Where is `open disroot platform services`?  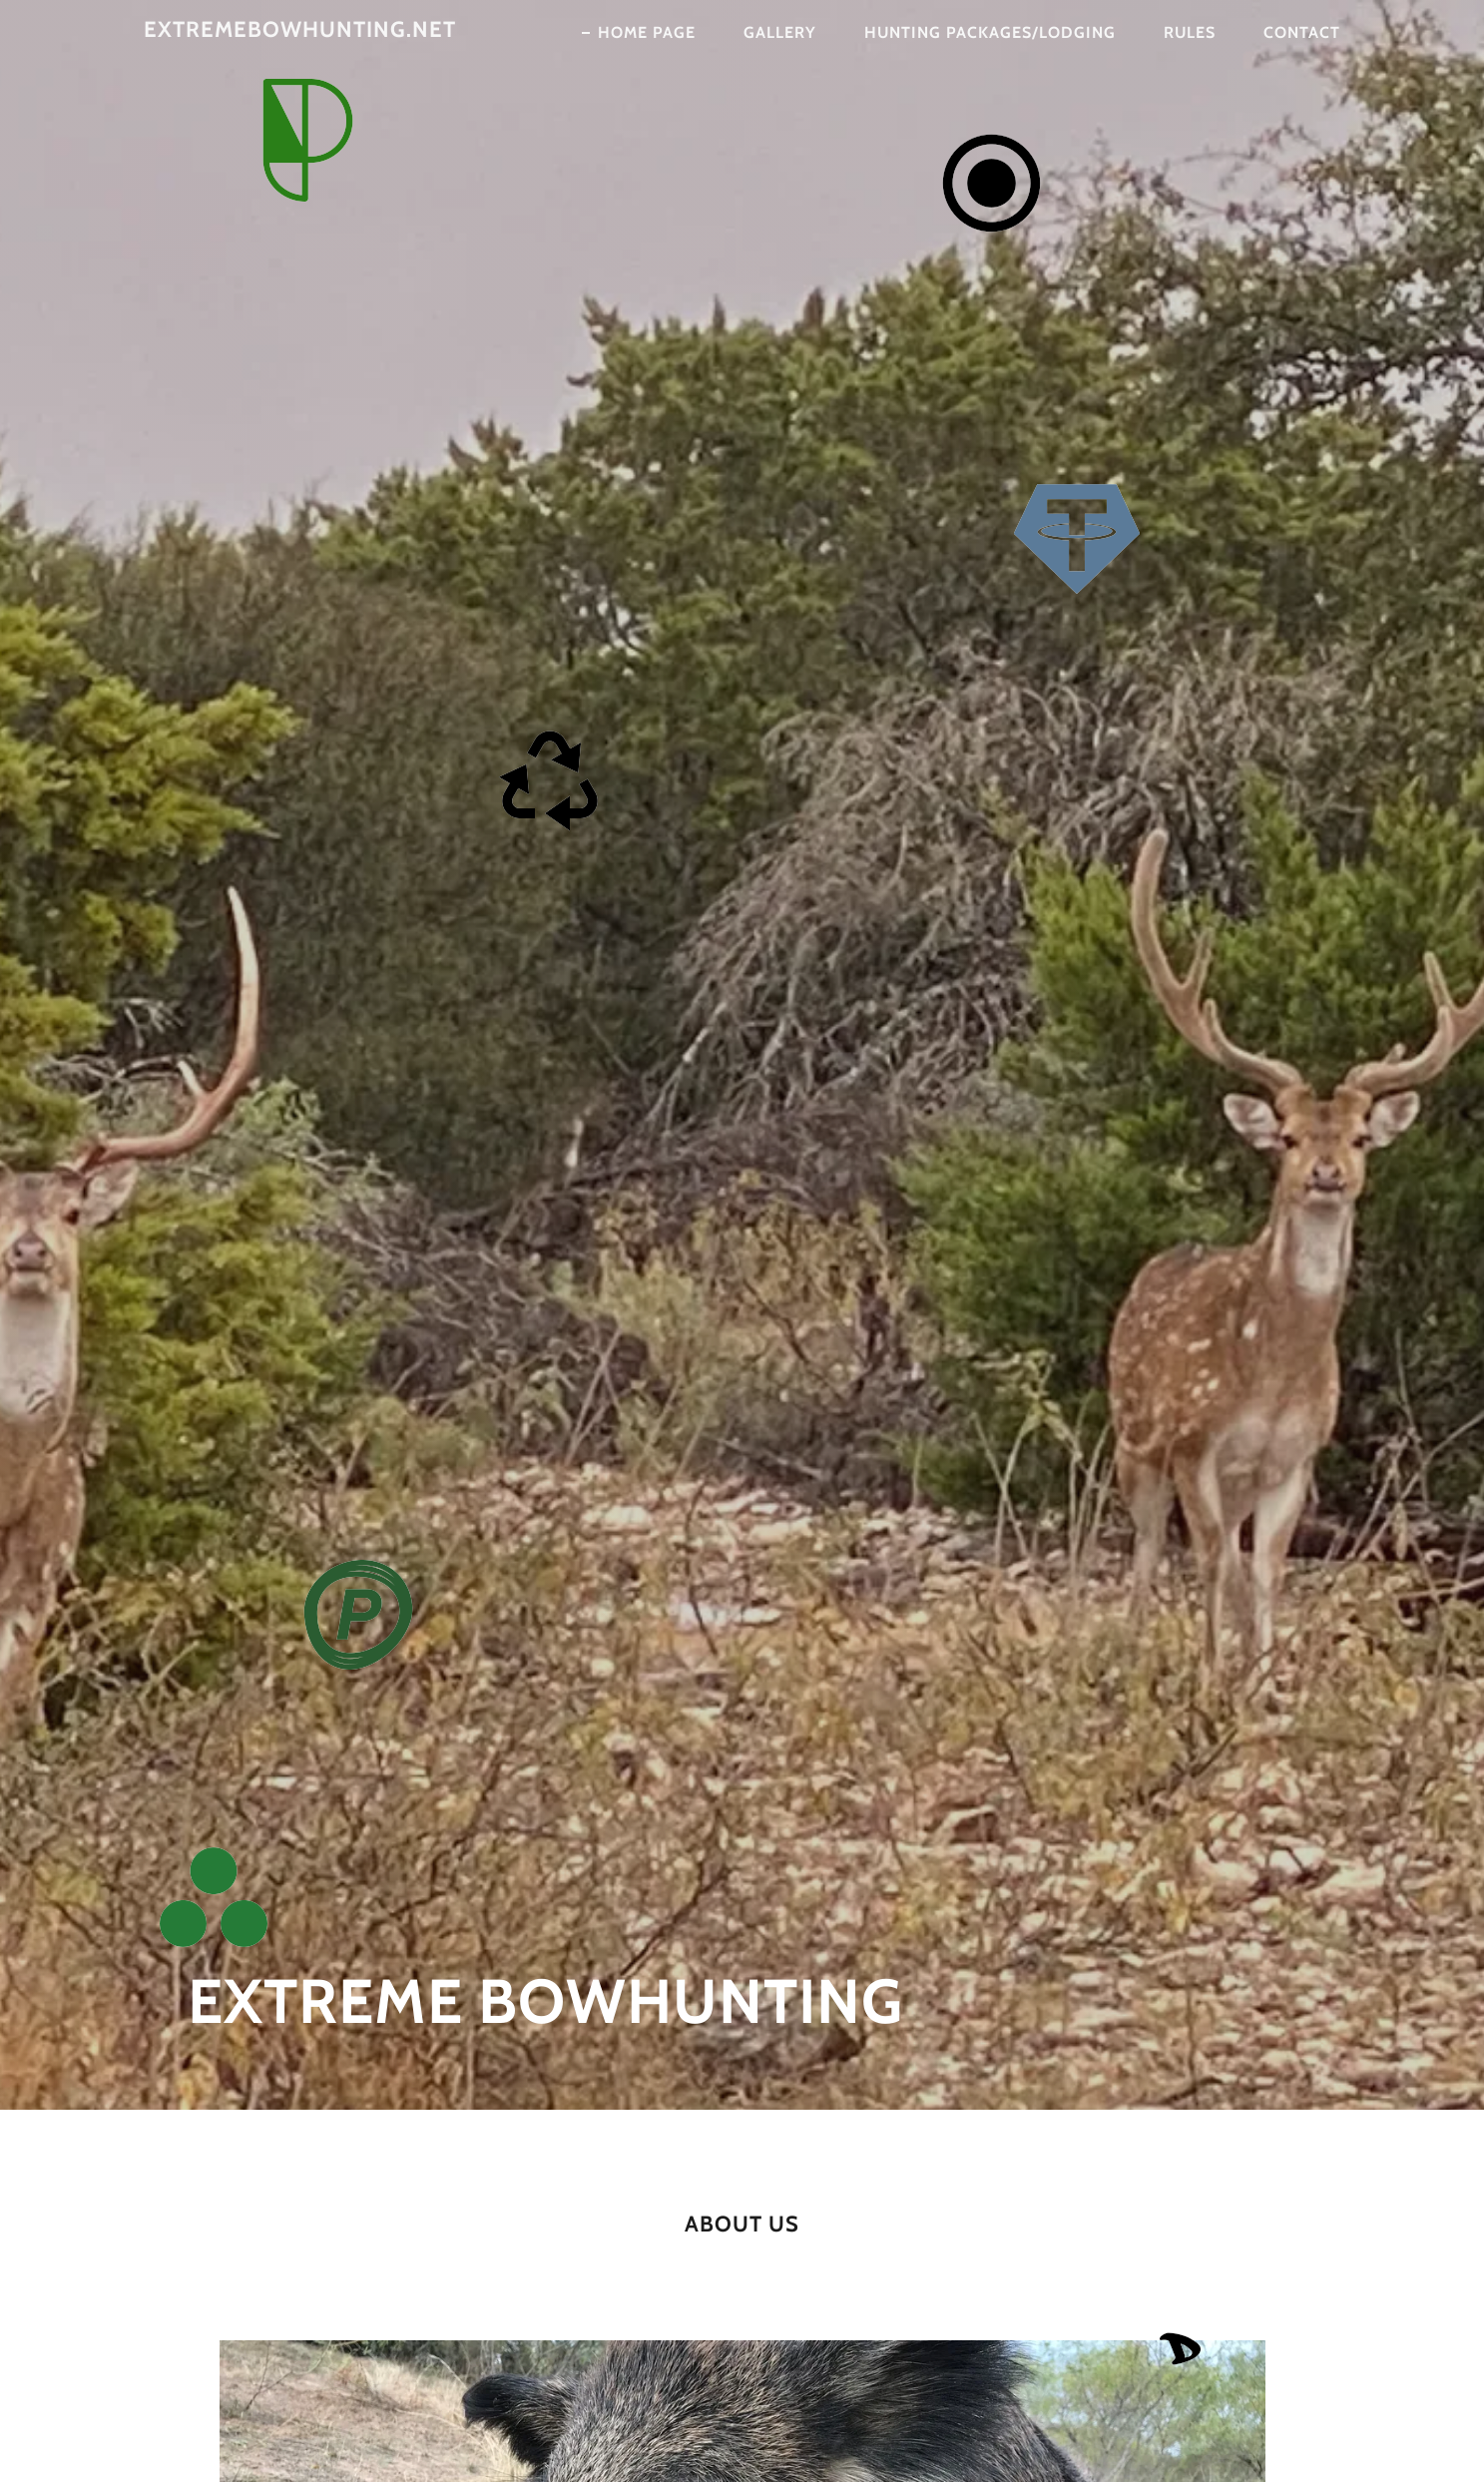
open disroot platform services is located at coordinates (1180, 2348).